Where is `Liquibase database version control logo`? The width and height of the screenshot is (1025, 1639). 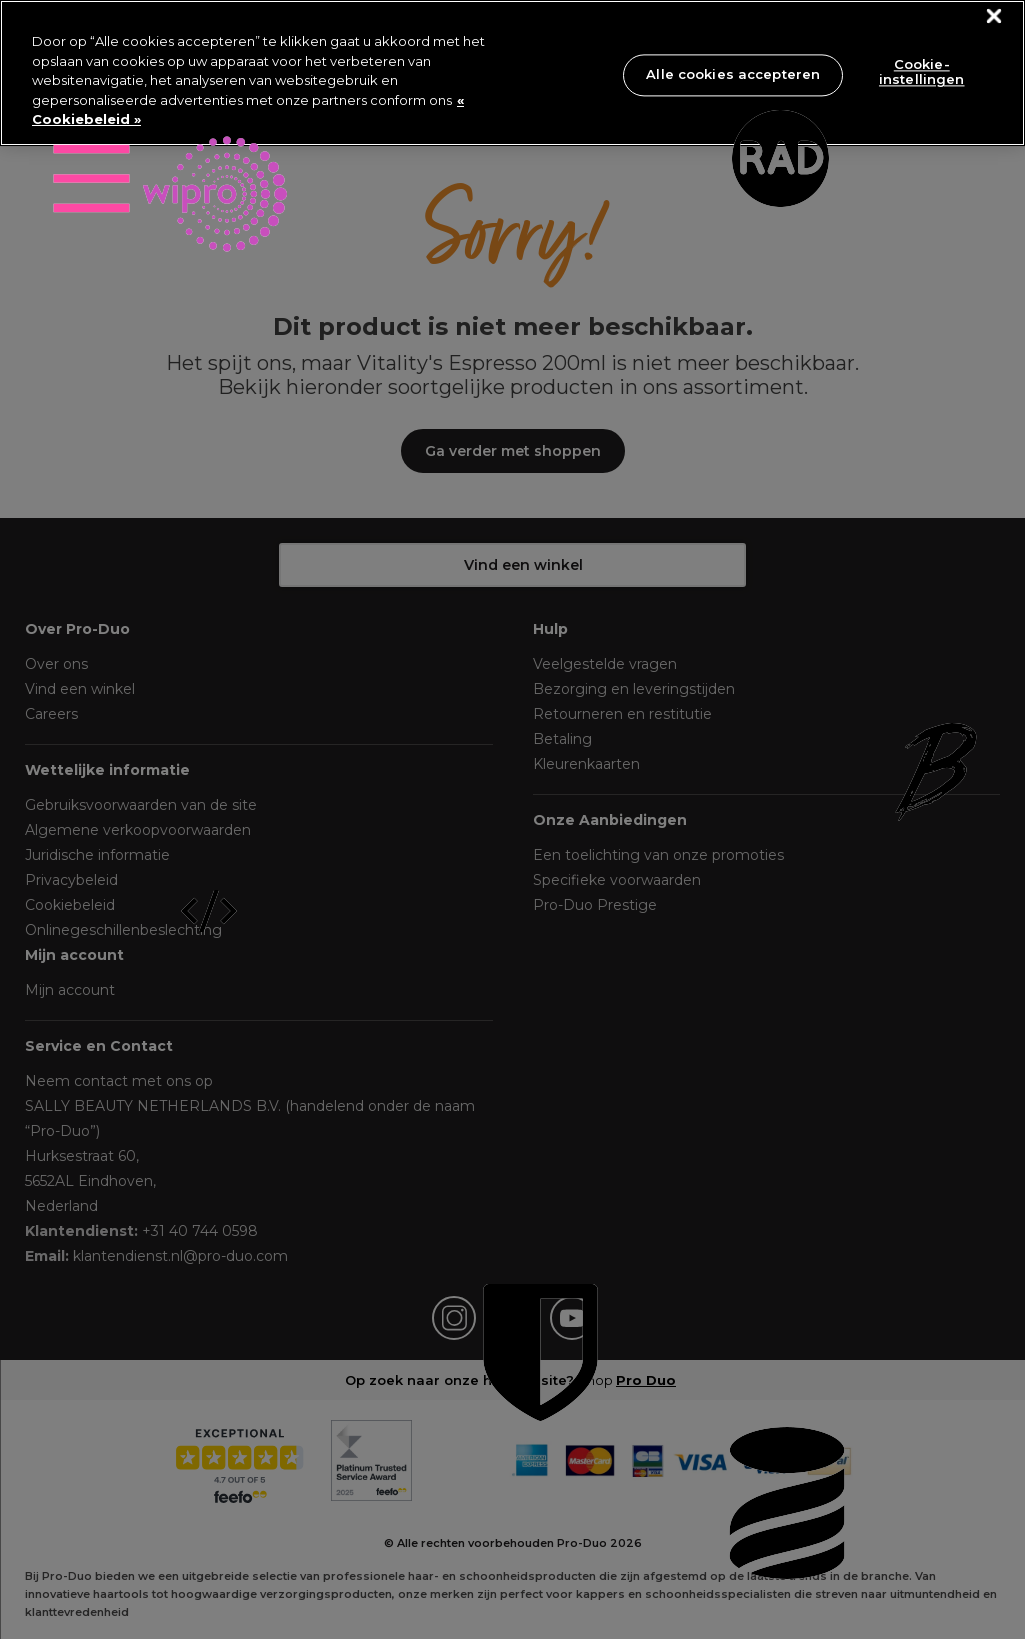 Liquibase database version control logo is located at coordinates (787, 1503).